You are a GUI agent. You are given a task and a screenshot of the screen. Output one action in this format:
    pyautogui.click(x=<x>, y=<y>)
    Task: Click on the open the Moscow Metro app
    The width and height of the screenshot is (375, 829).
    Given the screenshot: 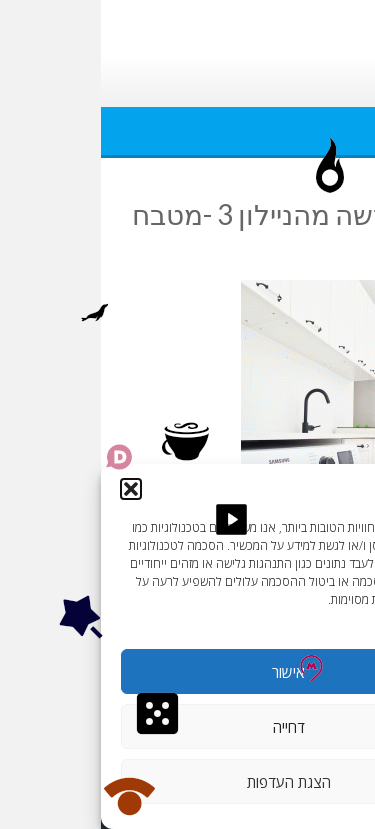 What is the action you would take?
    pyautogui.click(x=311, y=668)
    